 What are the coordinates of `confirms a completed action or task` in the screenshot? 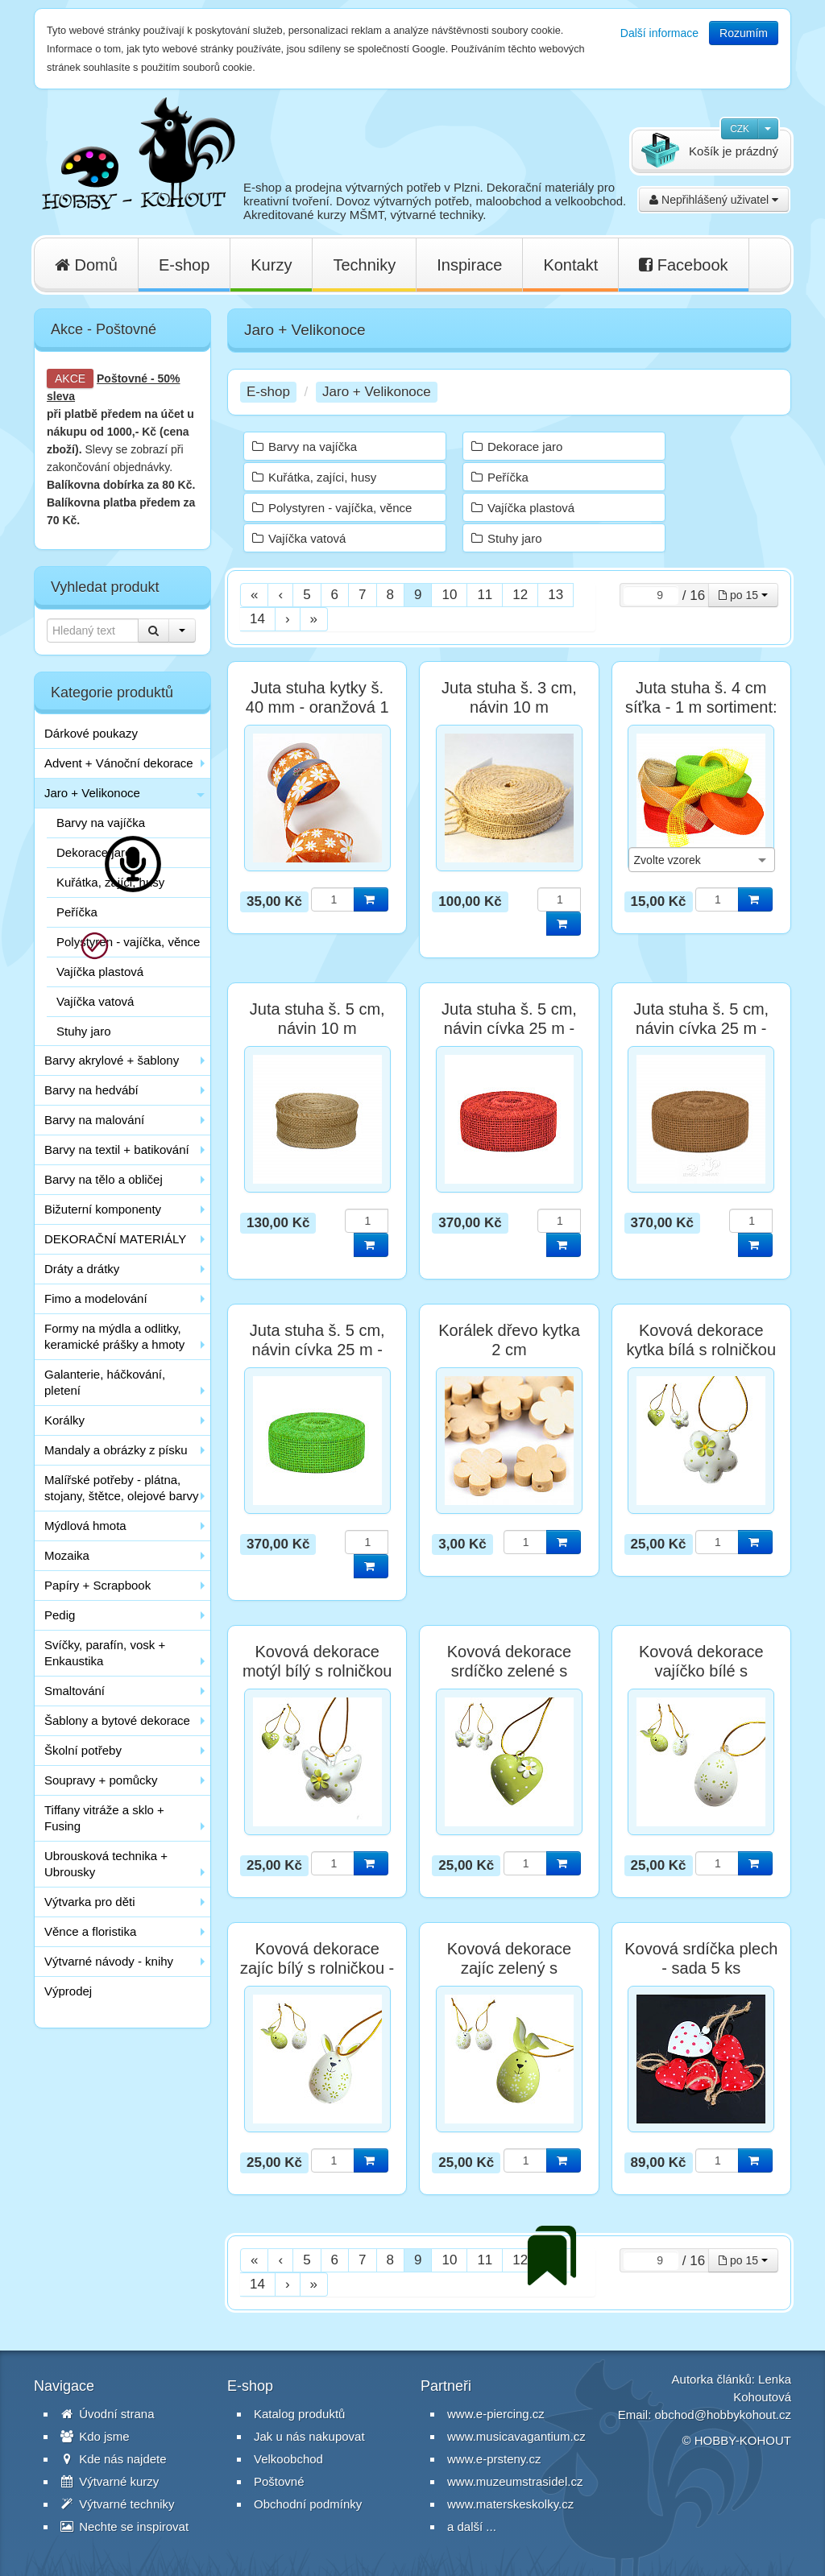 It's located at (94, 945).